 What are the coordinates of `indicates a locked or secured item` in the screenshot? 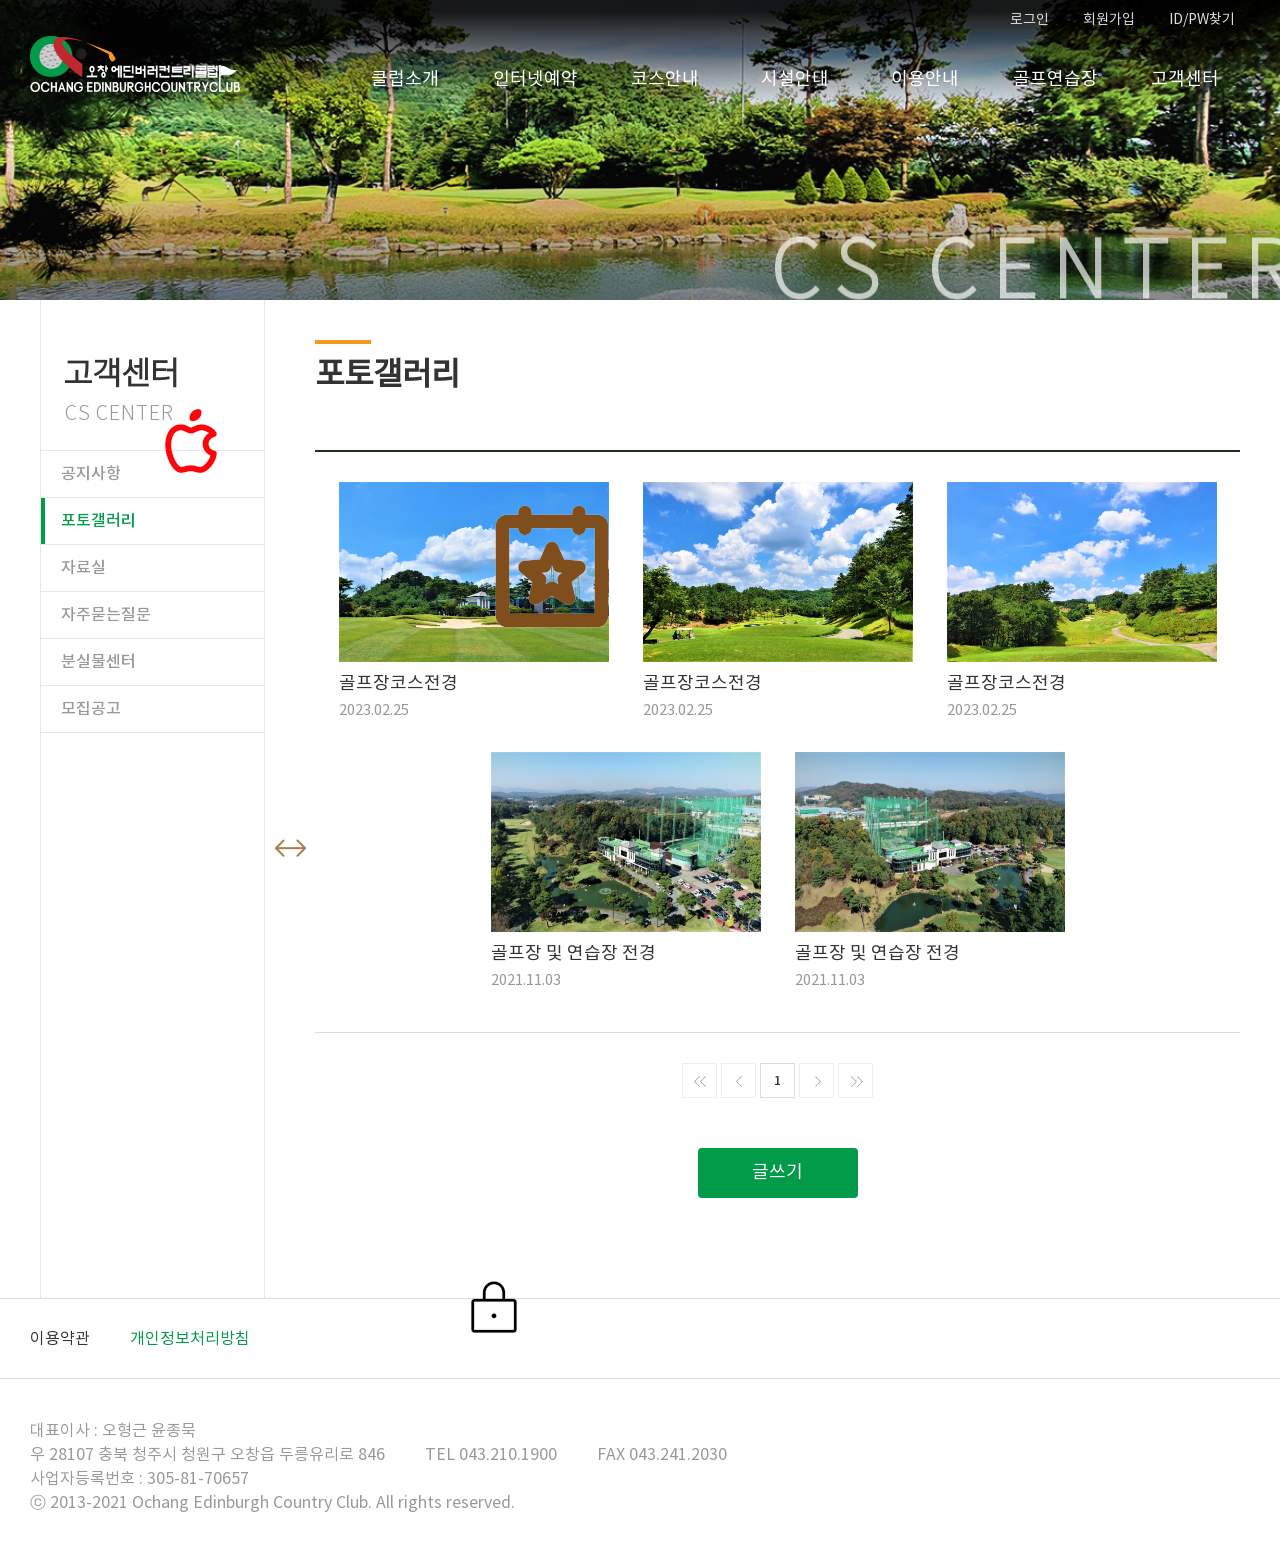 It's located at (494, 1310).